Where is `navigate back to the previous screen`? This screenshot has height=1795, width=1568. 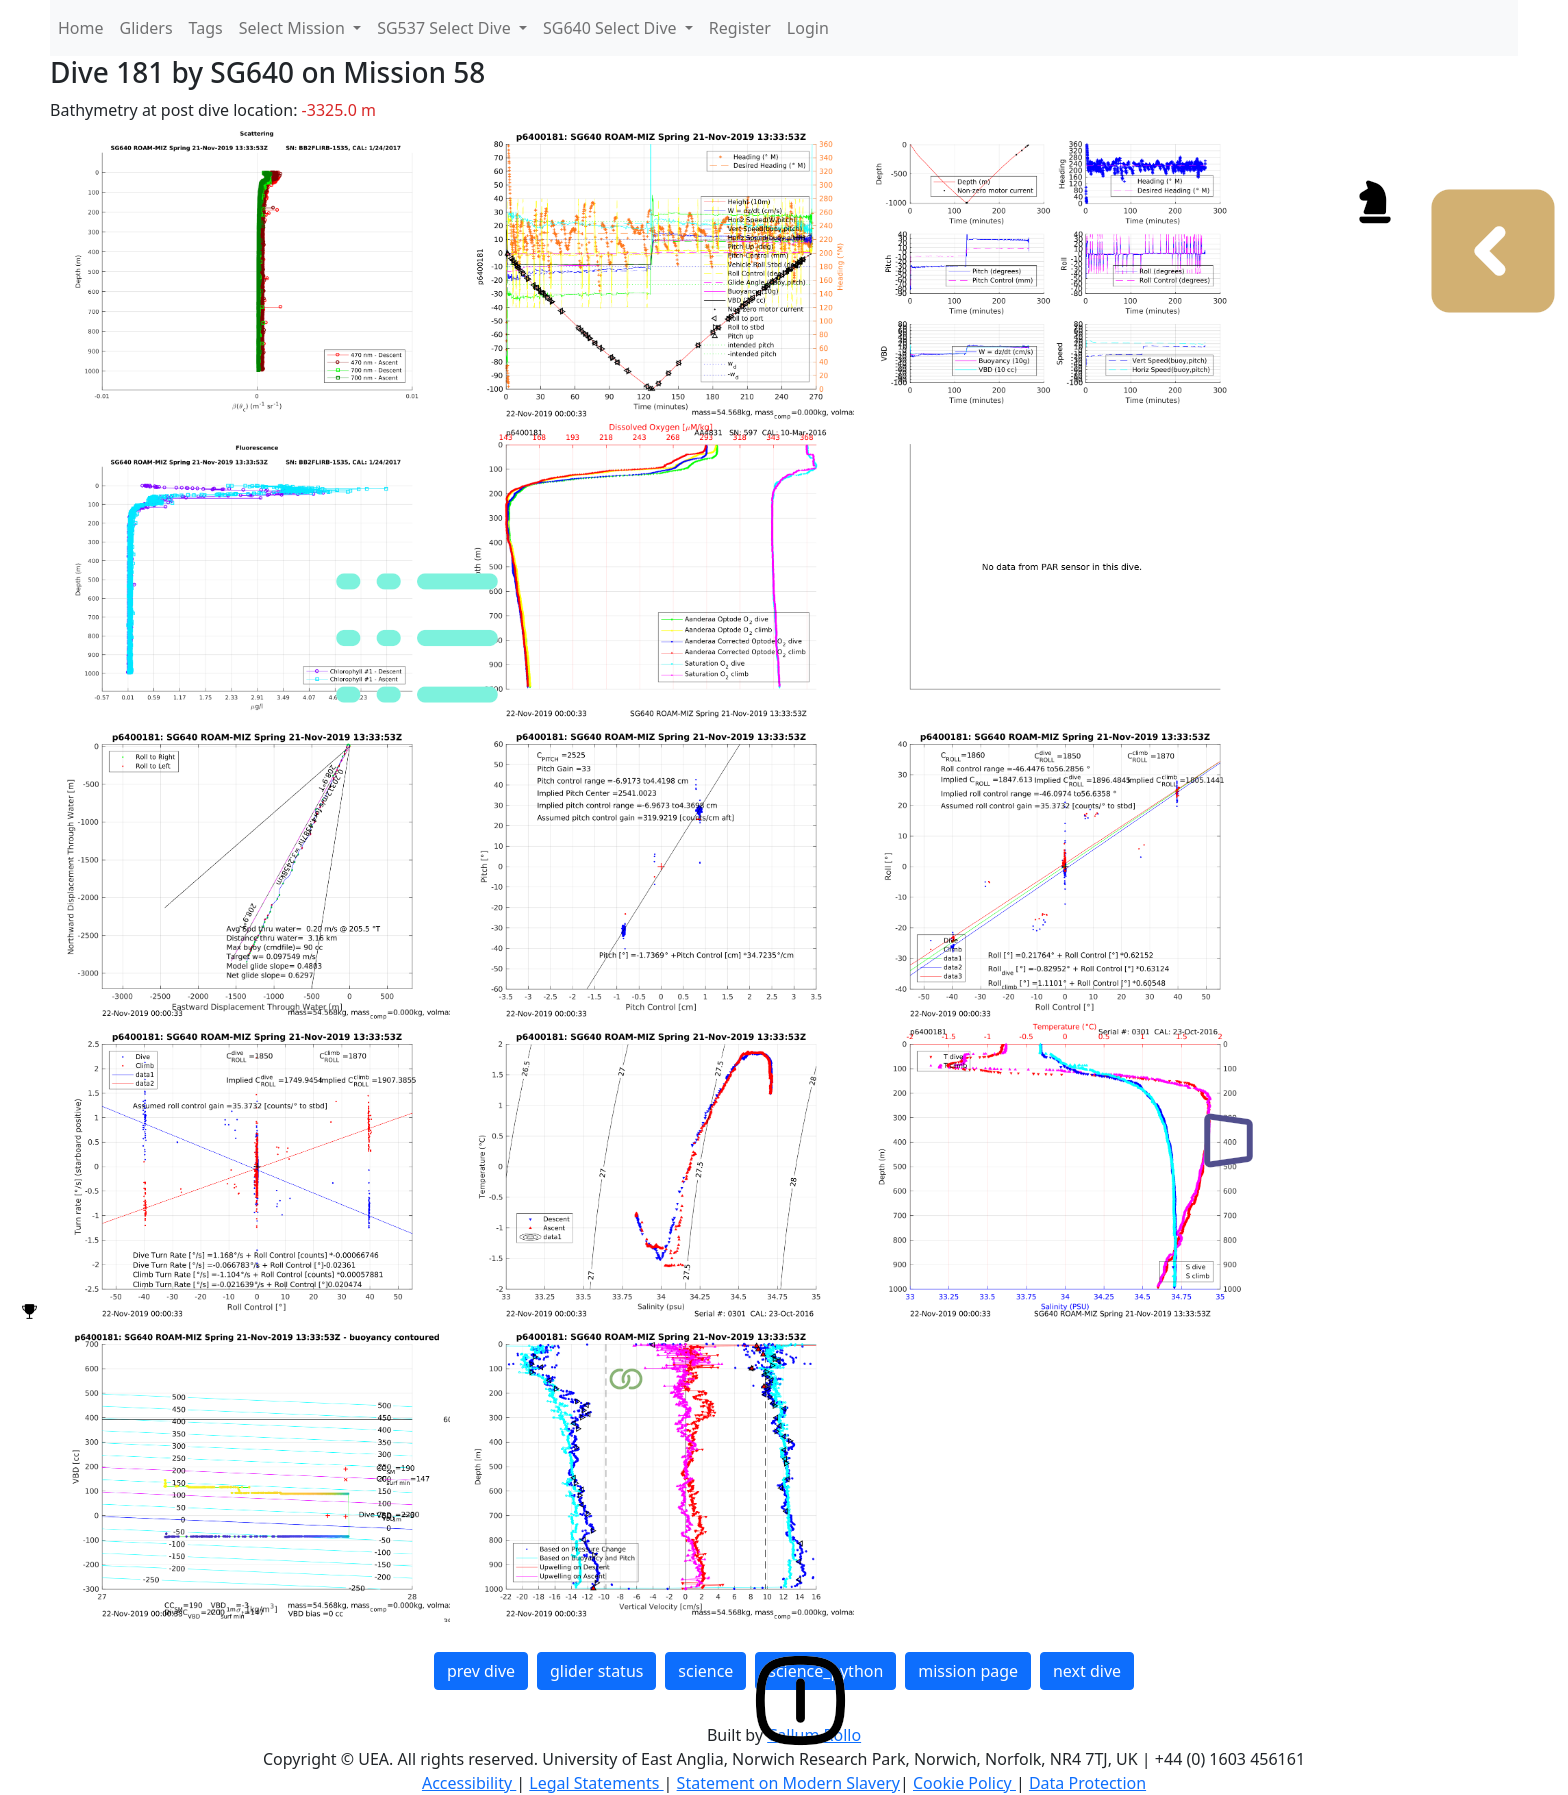
navigate back to the previous screen is located at coordinates (1493, 251).